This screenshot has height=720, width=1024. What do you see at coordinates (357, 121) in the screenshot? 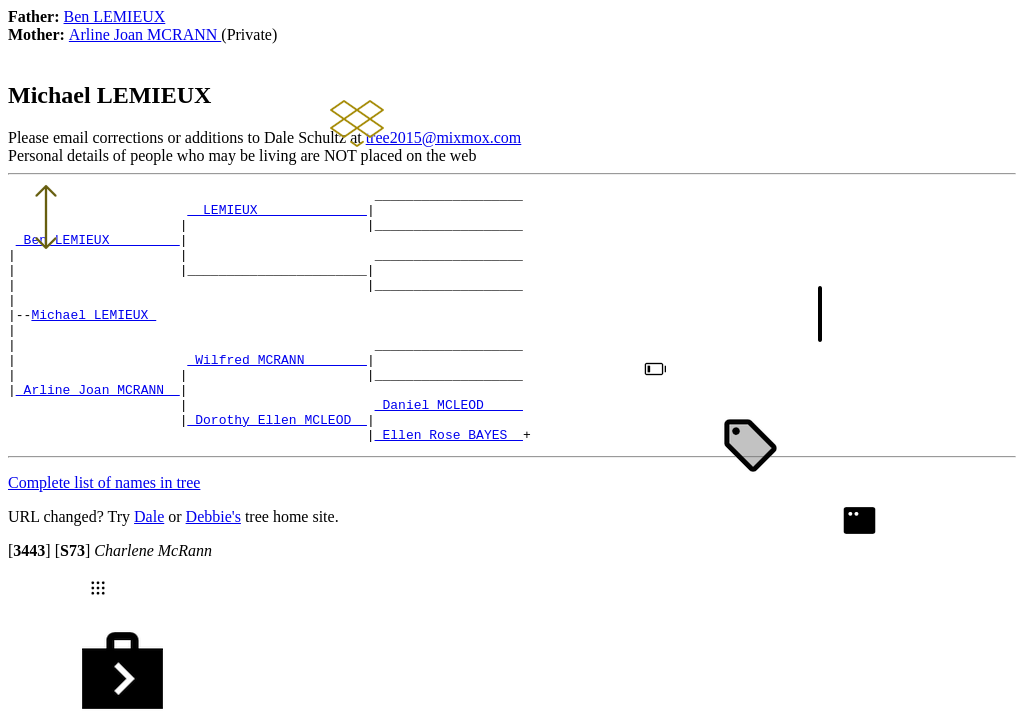
I see `access dropbox cloud storage` at bounding box center [357, 121].